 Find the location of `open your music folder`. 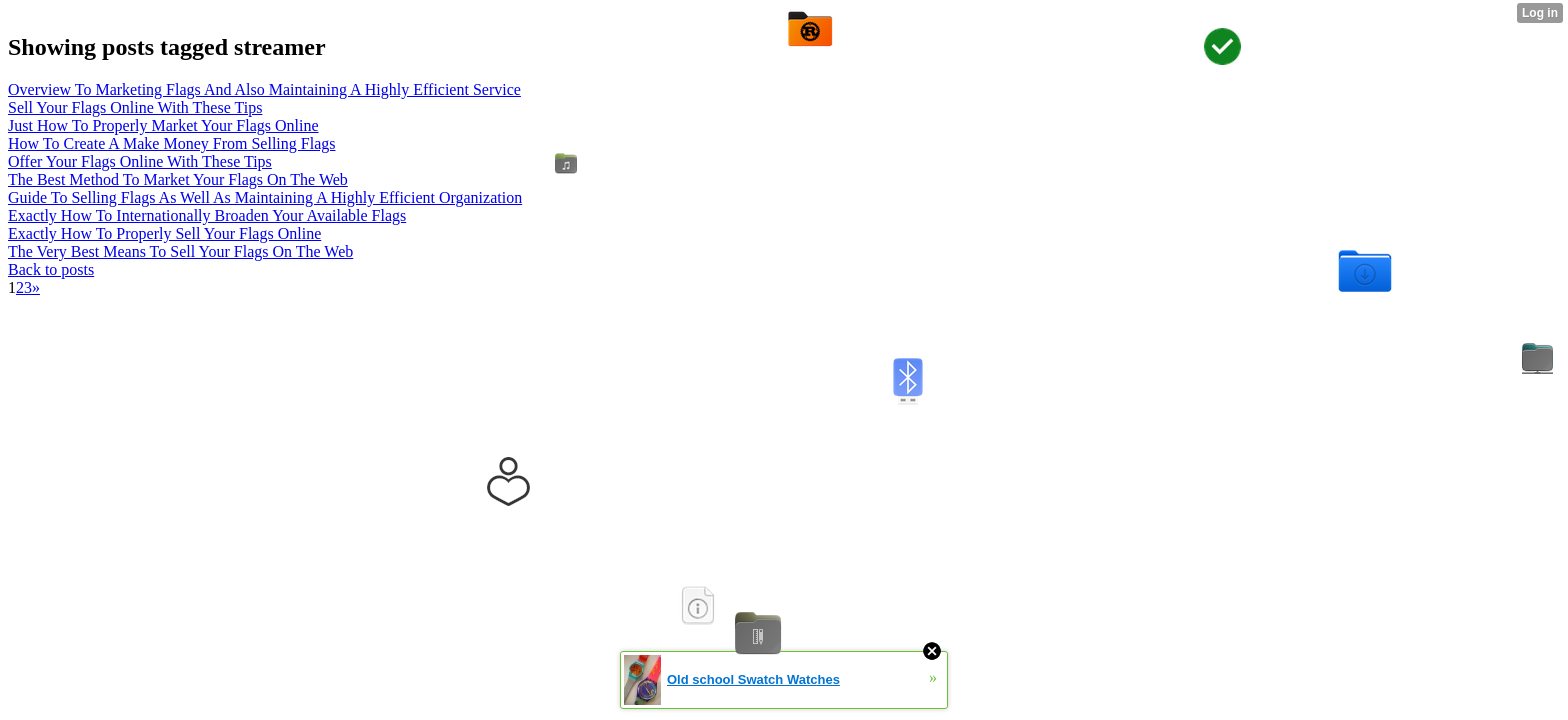

open your music folder is located at coordinates (566, 163).